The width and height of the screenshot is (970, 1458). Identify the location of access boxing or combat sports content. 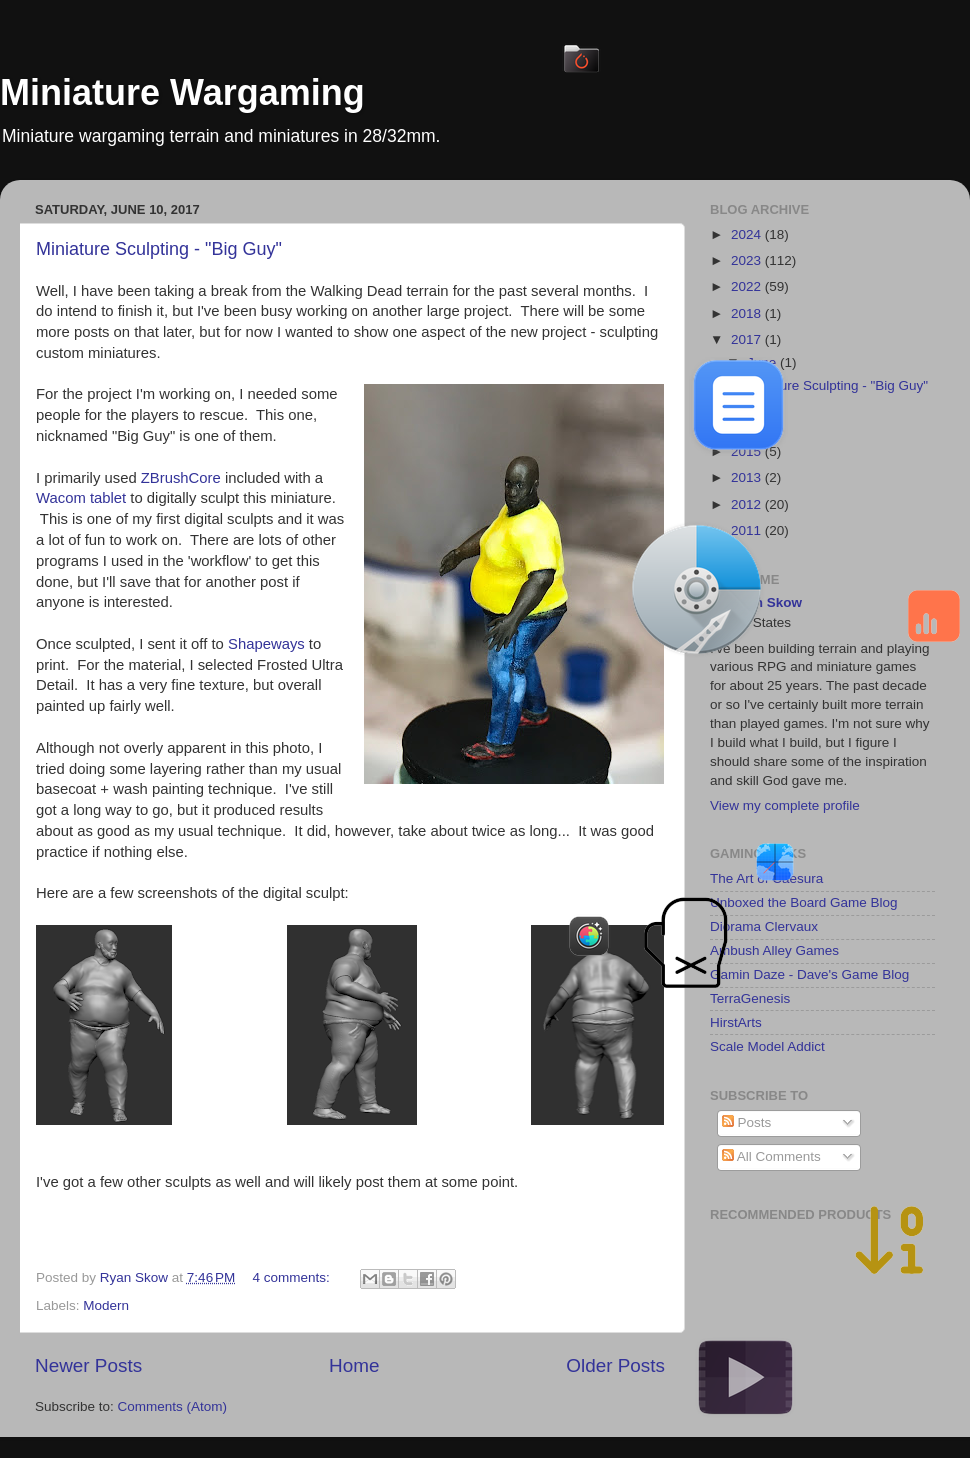
(687, 944).